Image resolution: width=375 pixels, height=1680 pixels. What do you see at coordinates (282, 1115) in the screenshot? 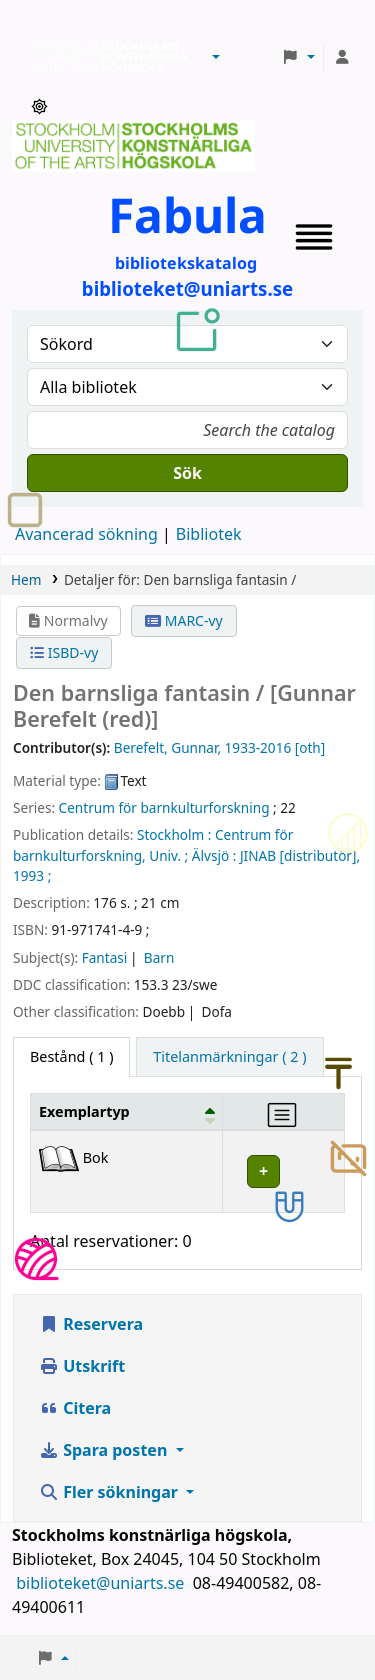
I see `view article or document` at bounding box center [282, 1115].